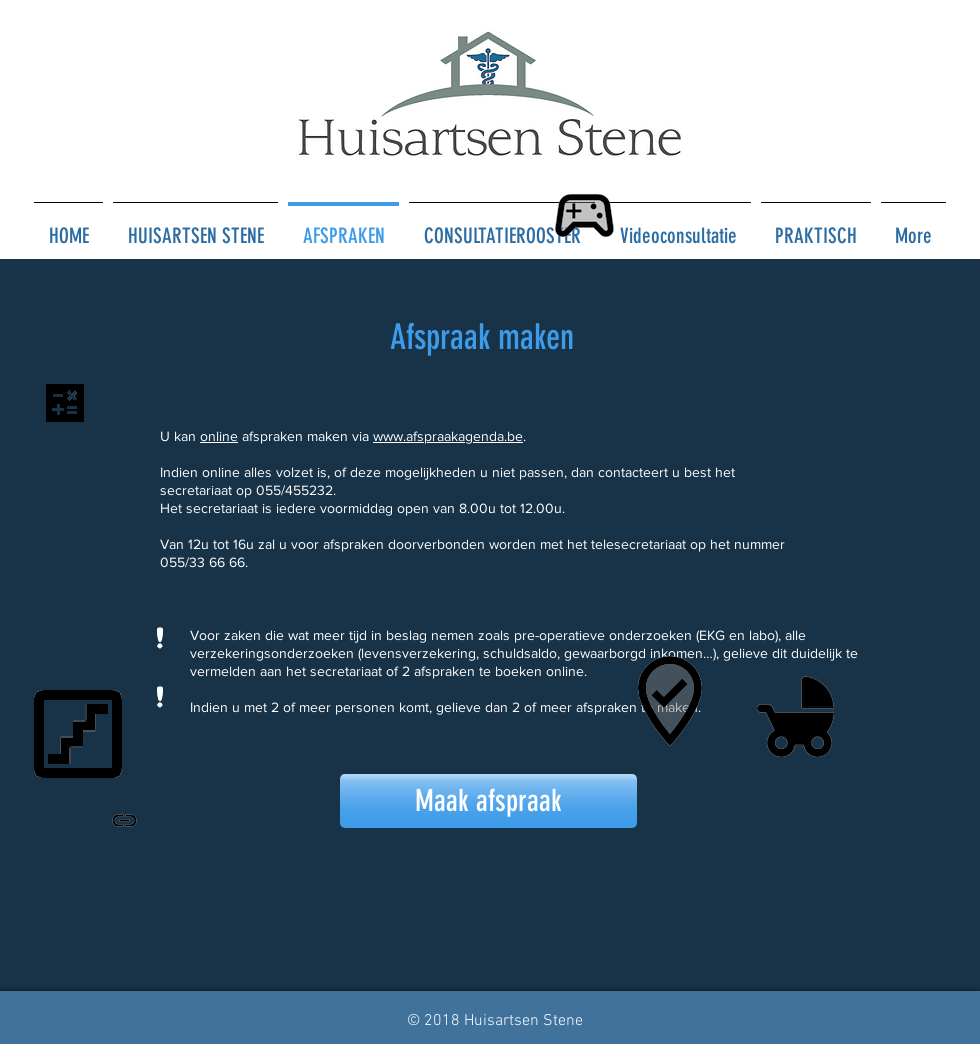 The width and height of the screenshot is (980, 1044). I want to click on confirm or select a voting location, so click(670, 700).